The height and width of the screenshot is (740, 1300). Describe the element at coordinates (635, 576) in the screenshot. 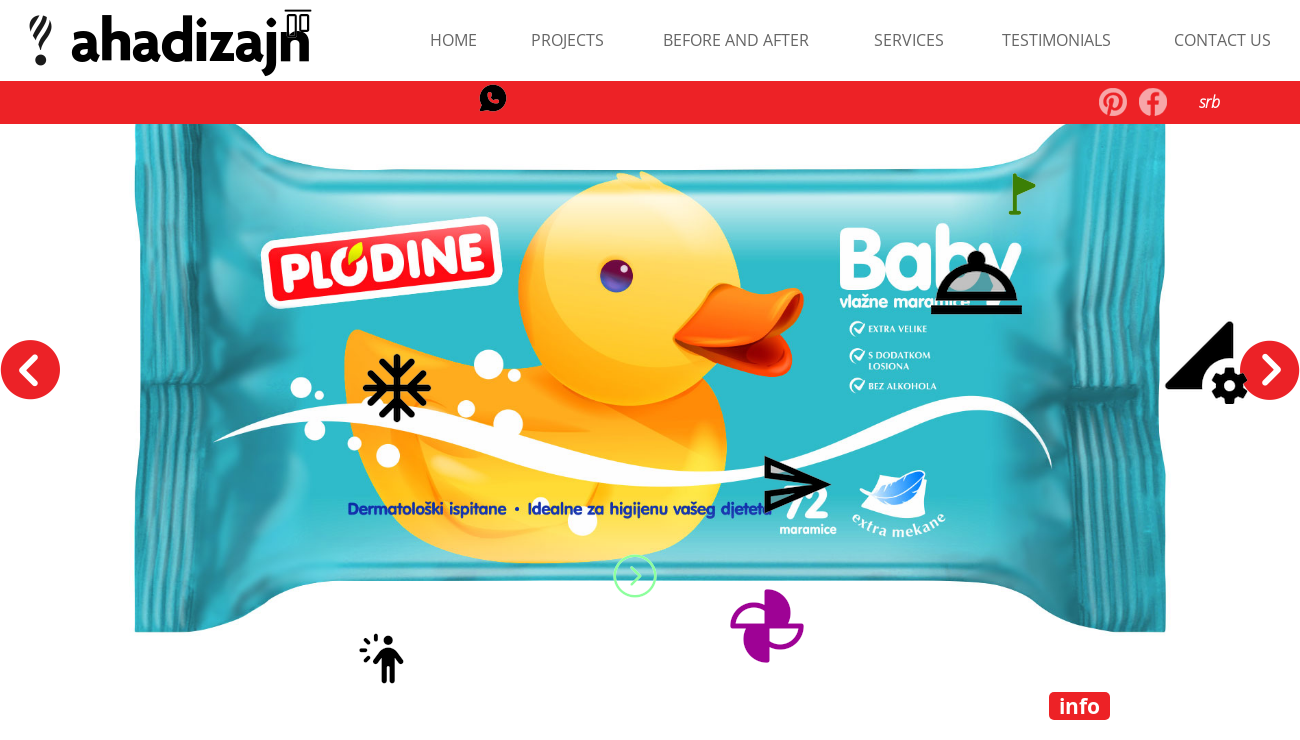

I see `go to next item or step` at that location.